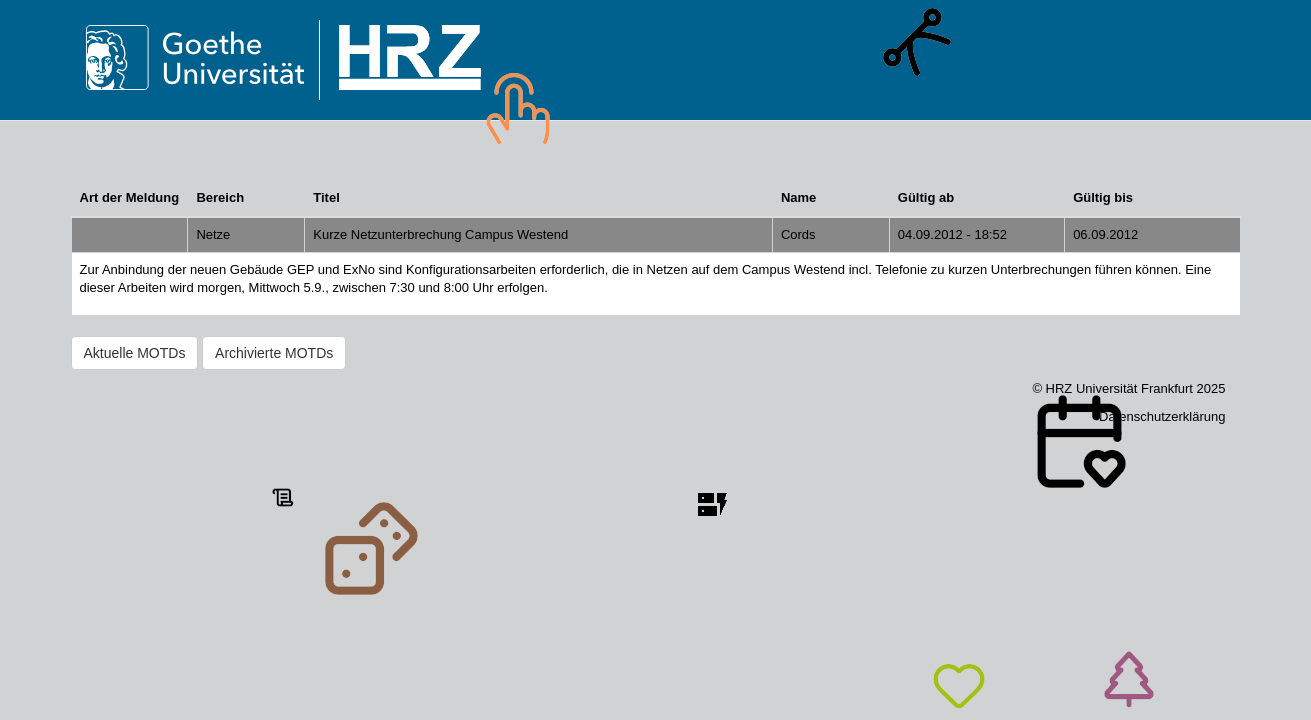  What do you see at coordinates (371, 548) in the screenshot?
I see `randomize or shuffle content` at bounding box center [371, 548].